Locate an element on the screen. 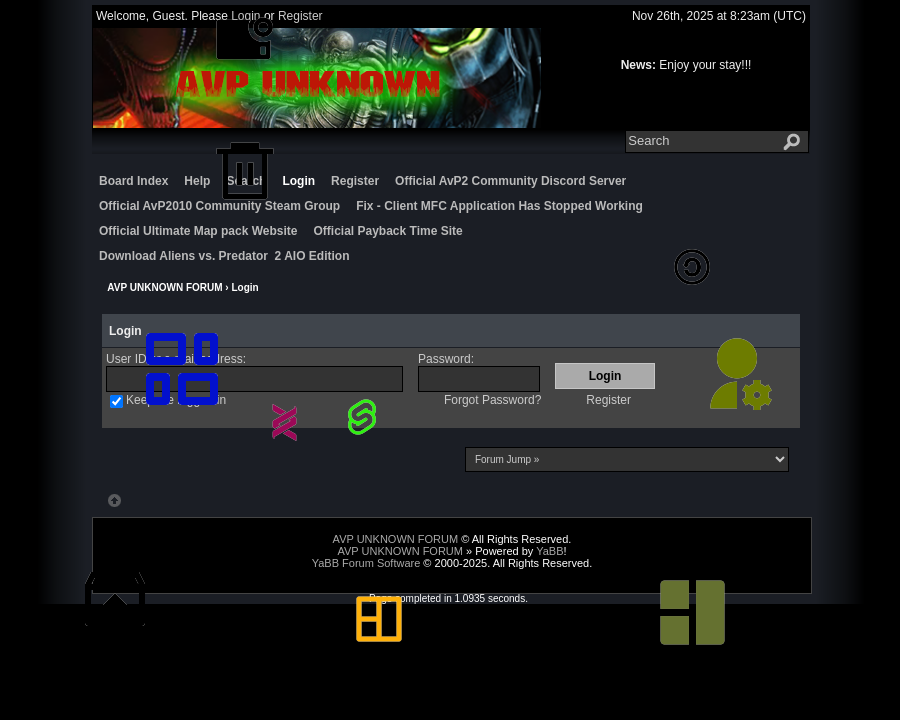  svelte framework logo is located at coordinates (362, 417).